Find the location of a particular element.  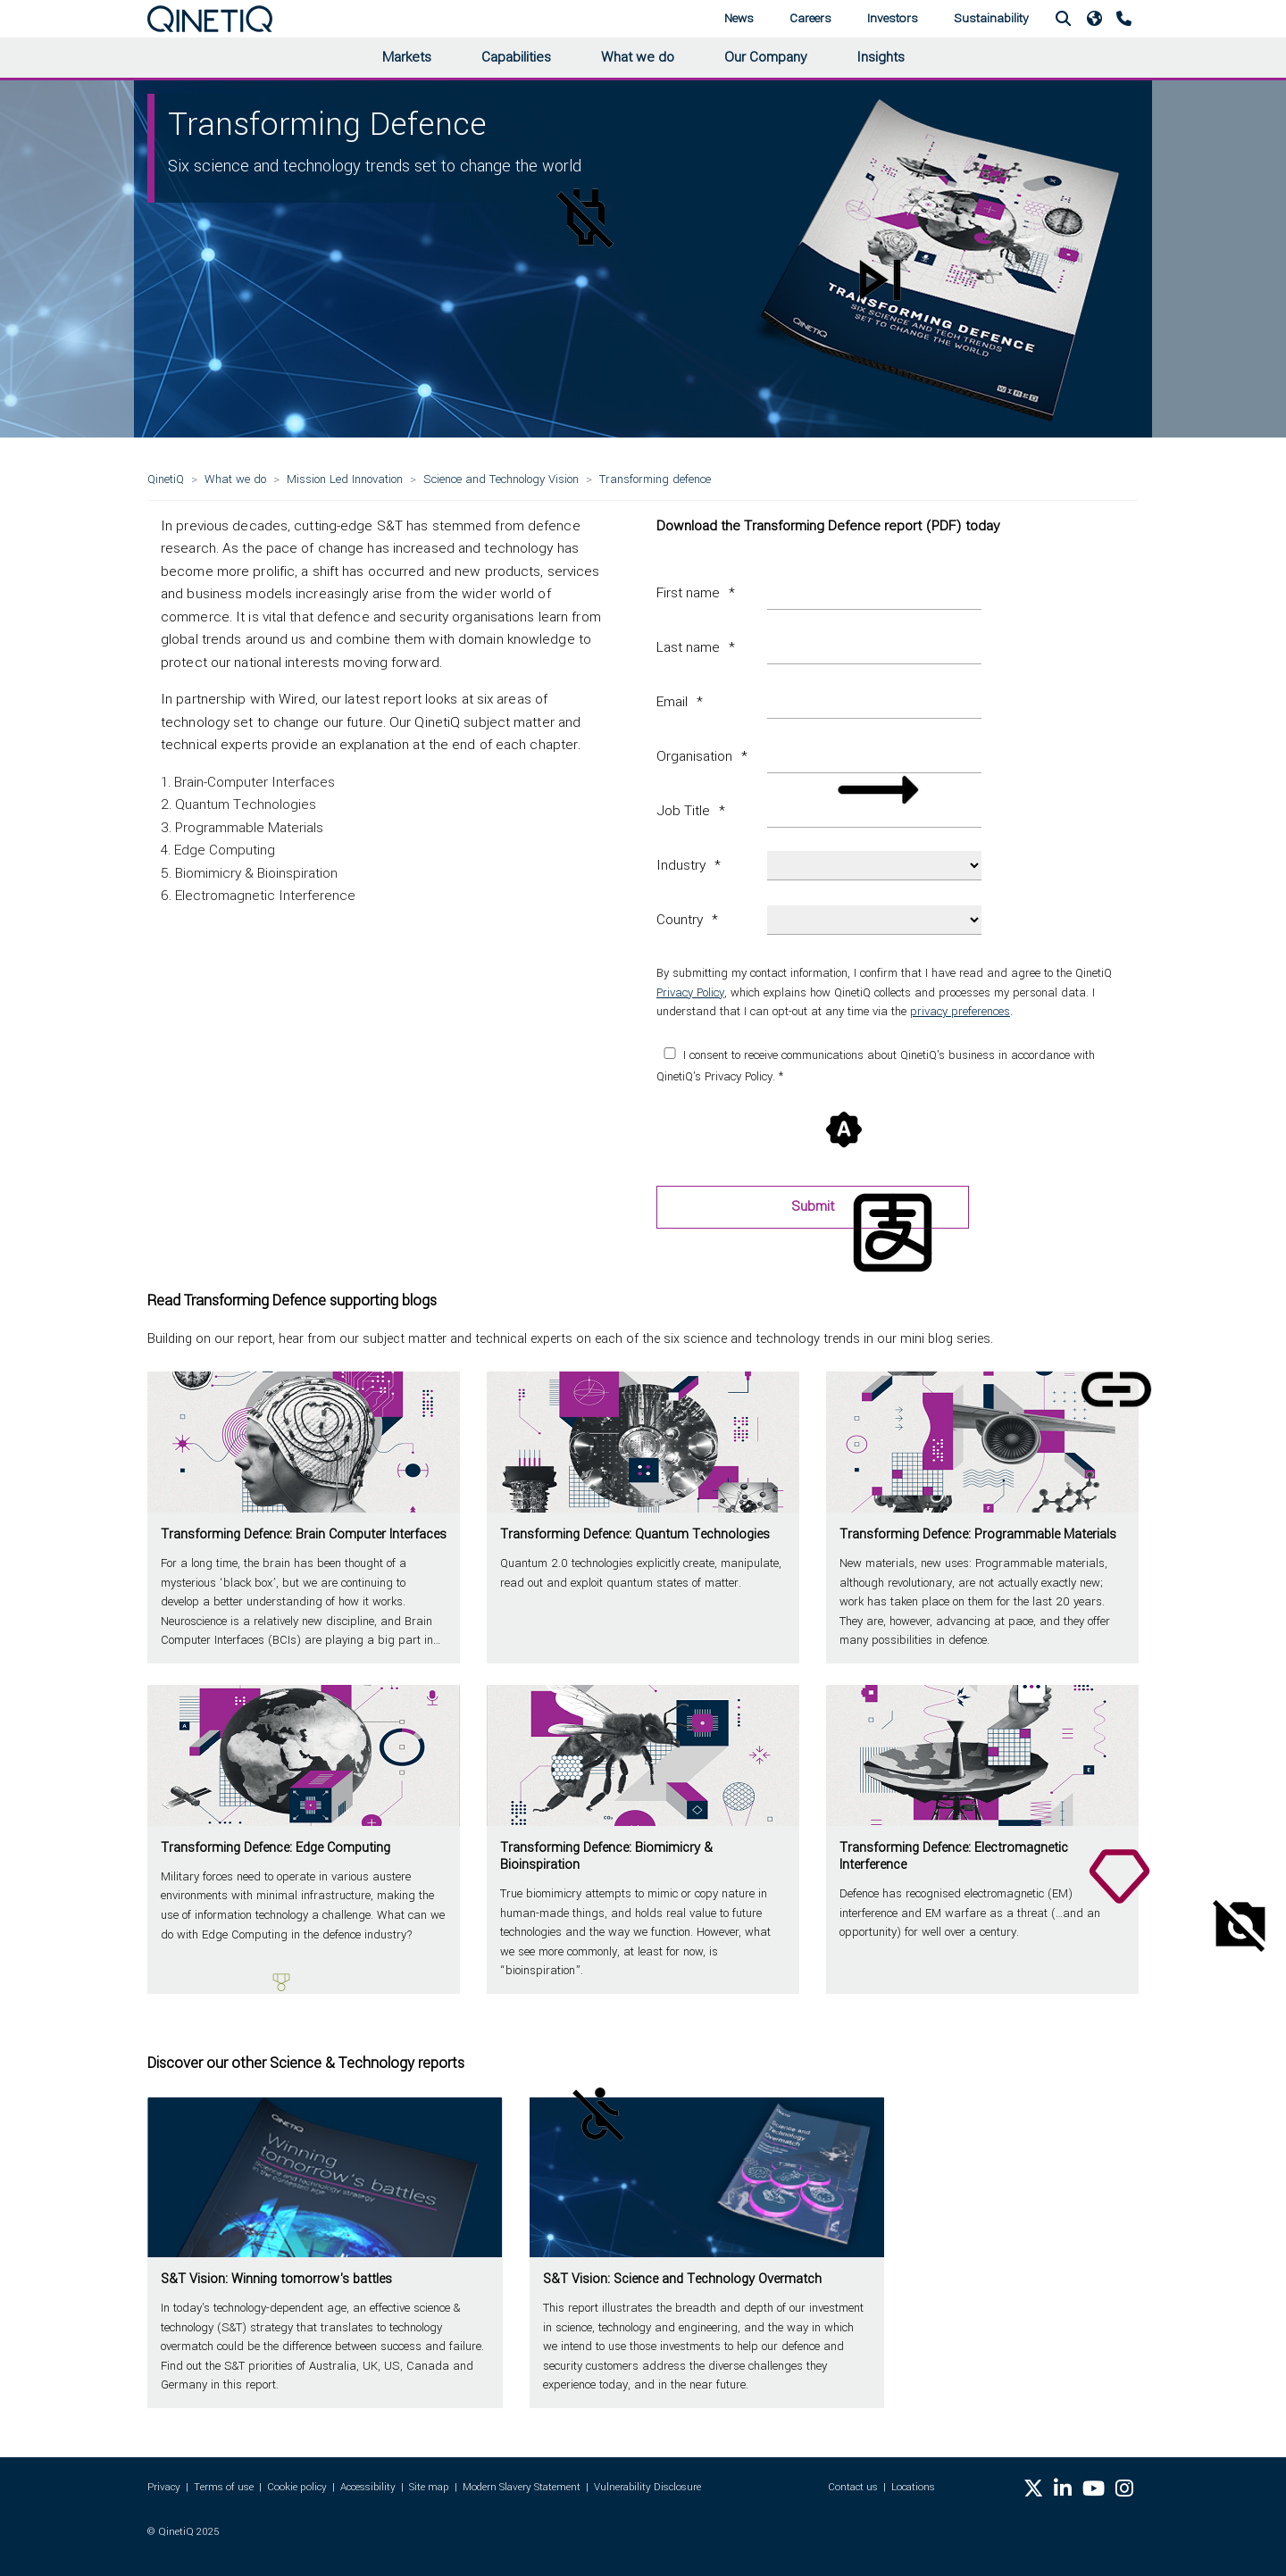

enable automatic brightness adjustment is located at coordinates (844, 1130).